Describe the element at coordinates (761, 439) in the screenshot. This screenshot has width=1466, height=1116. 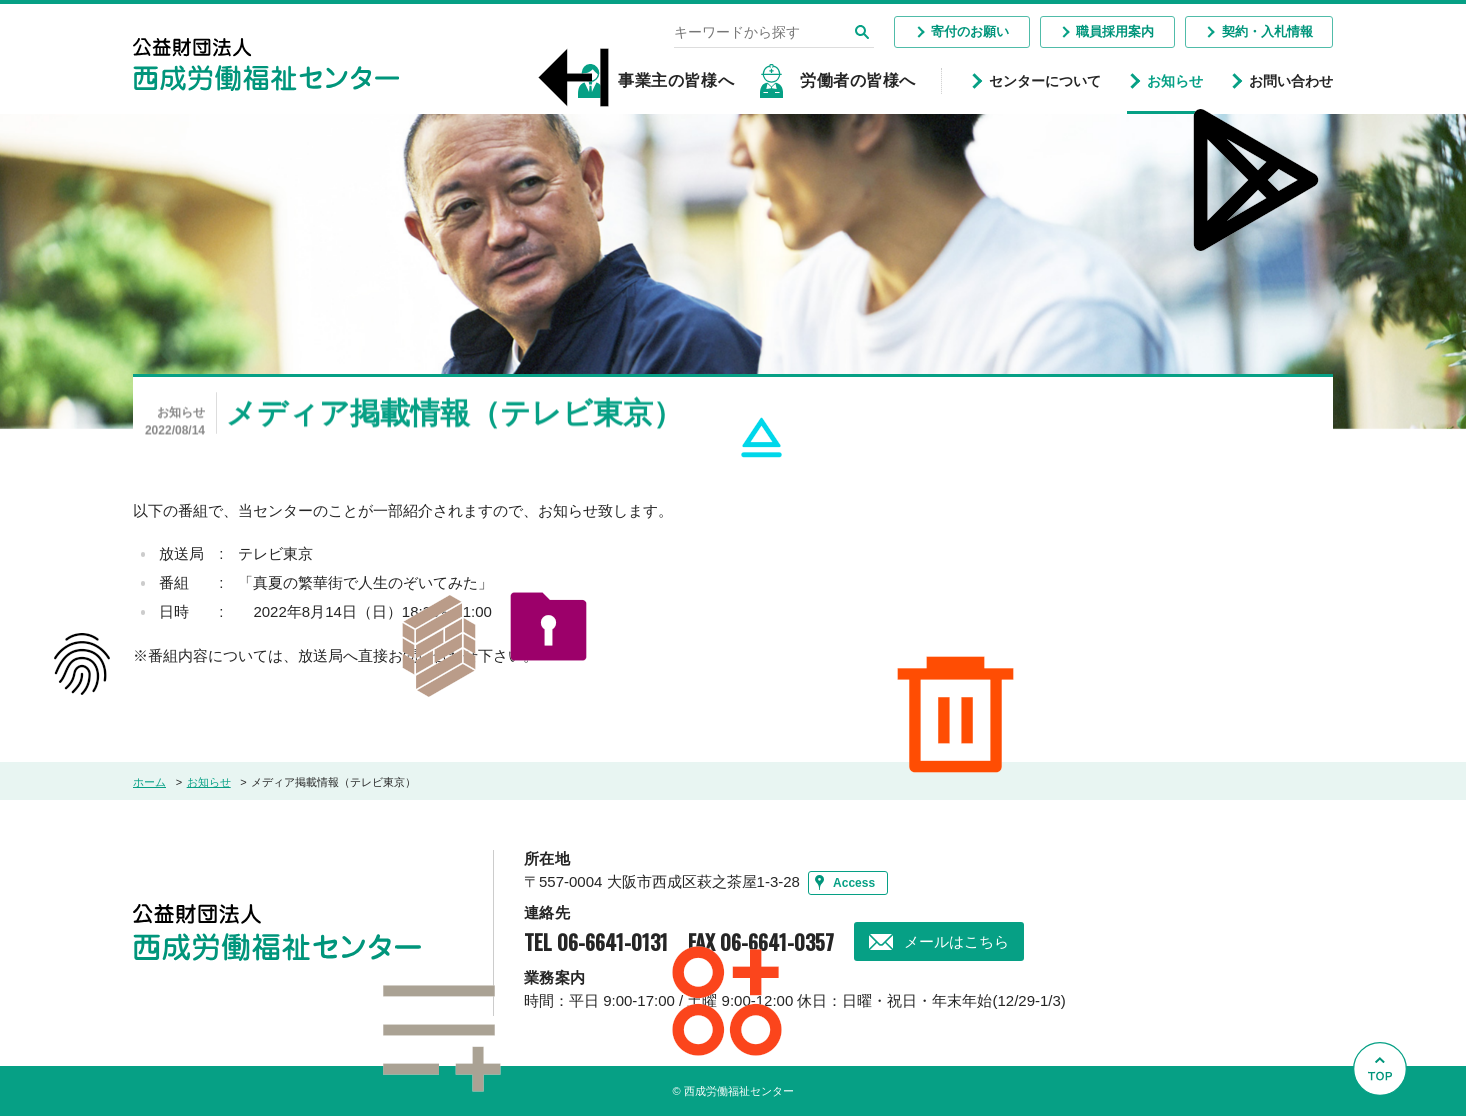
I see `eject media or disc` at that location.